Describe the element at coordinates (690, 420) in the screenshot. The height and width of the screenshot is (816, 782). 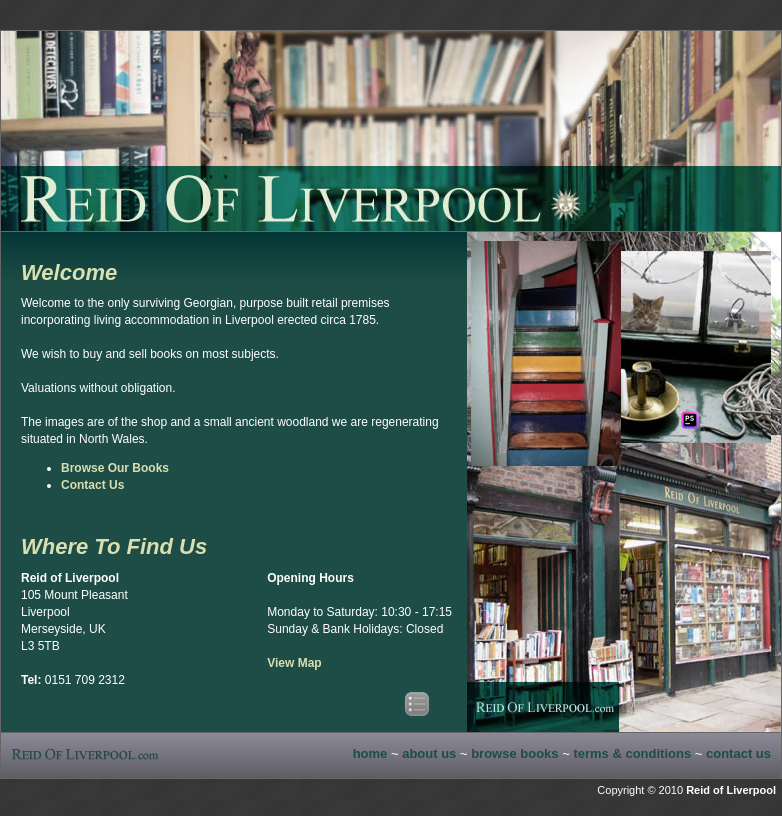
I see `open phpstorm ide` at that location.